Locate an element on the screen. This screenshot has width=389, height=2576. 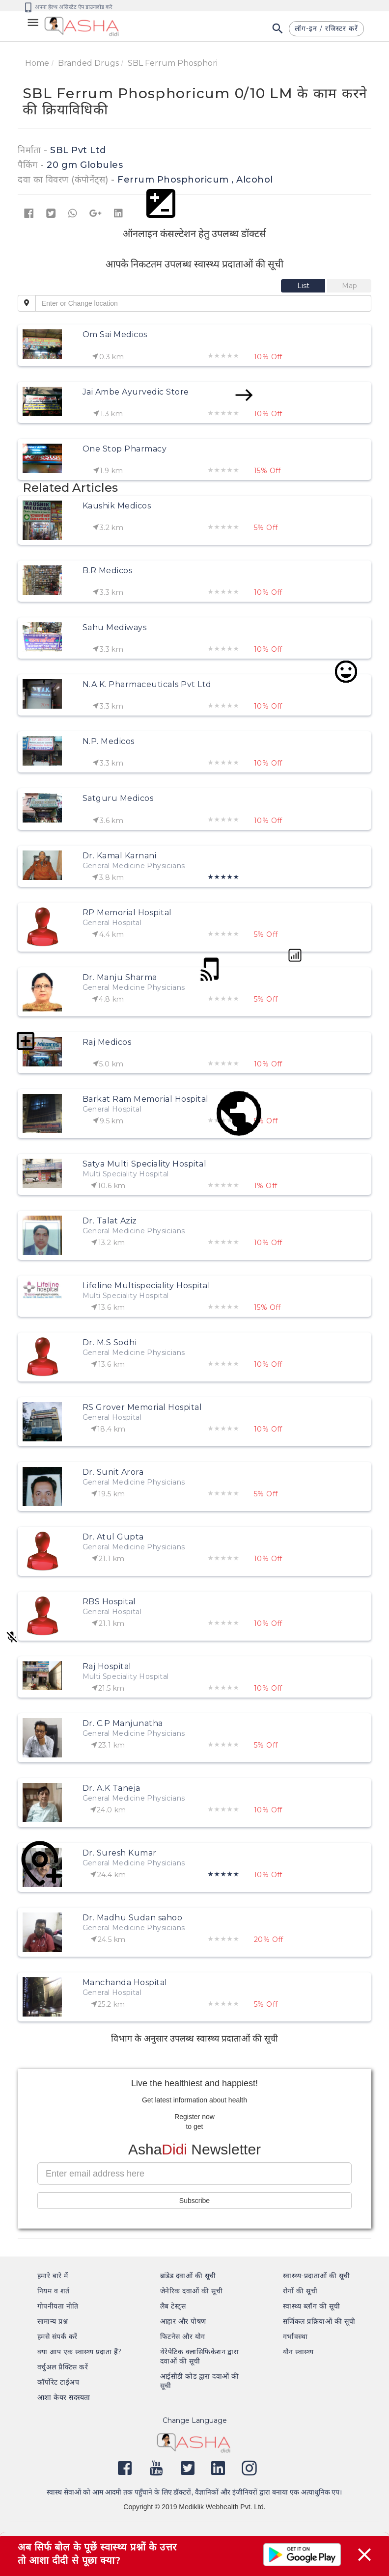
tap to connect device wirelessly is located at coordinates (211, 969).